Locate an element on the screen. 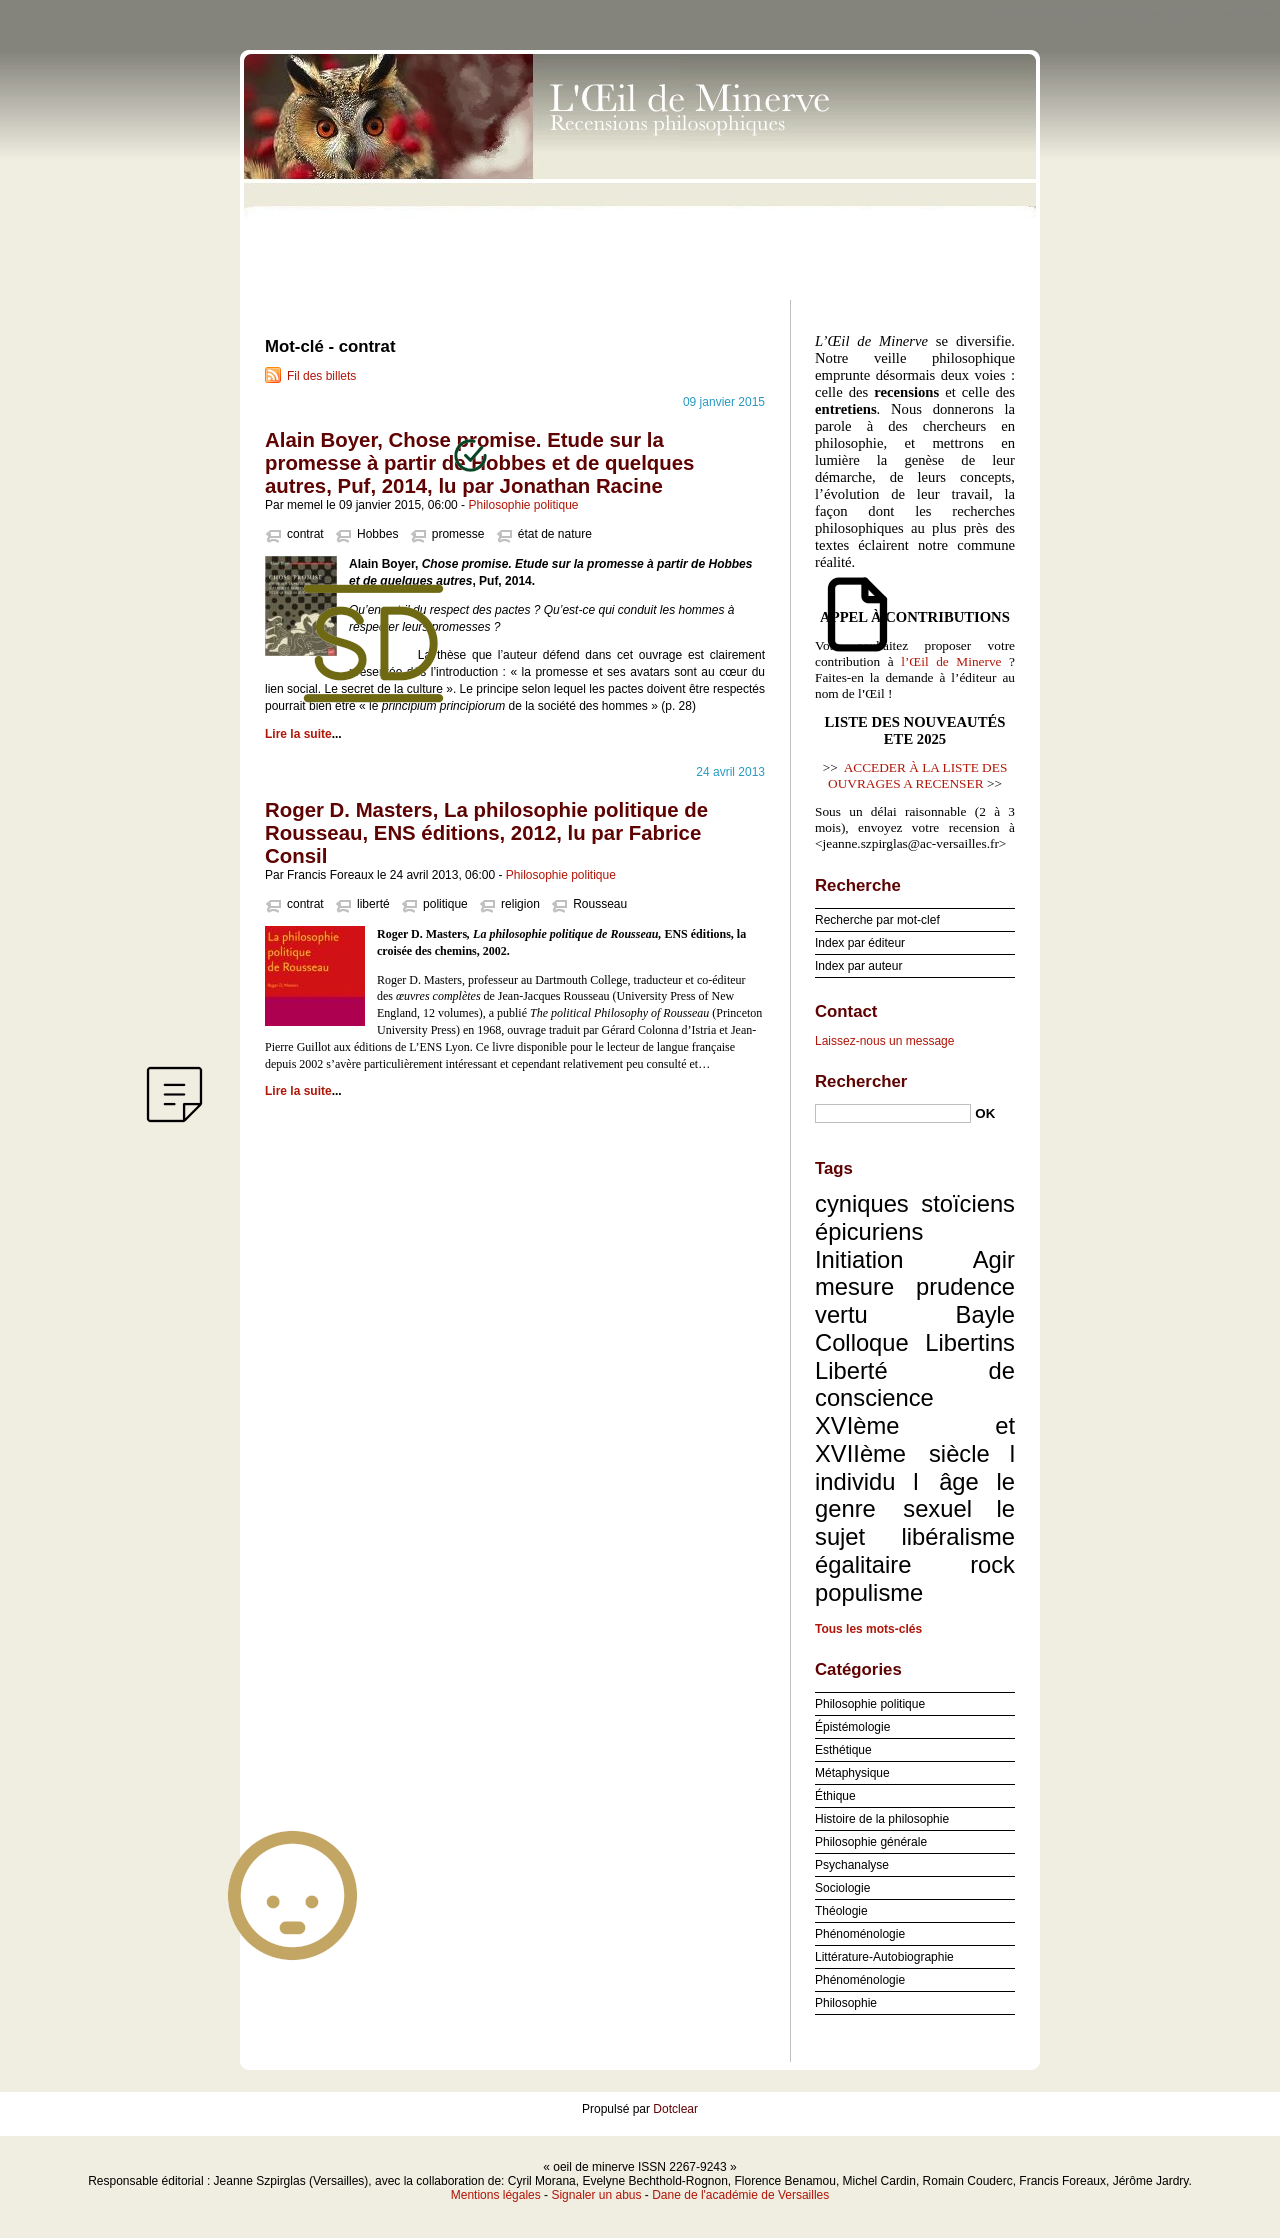 This screenshot has width=1280, height=2238. indicates a sad or disappointed mood is located at coordinates (292, 1895).